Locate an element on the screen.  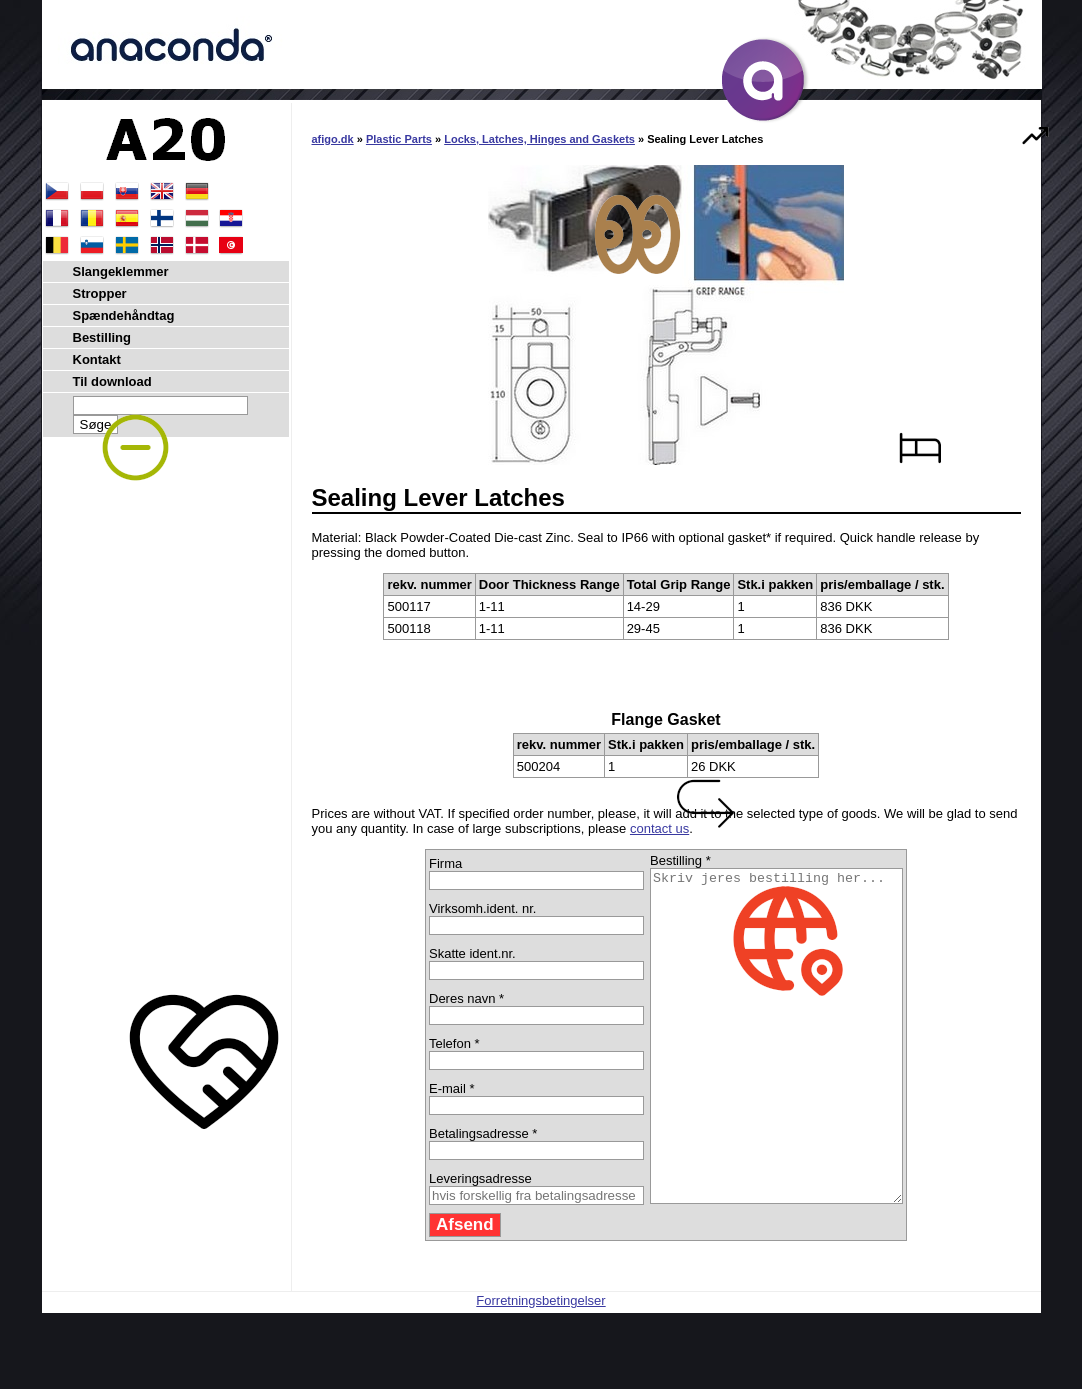
view location on world map is located at coordinates (785, 938).